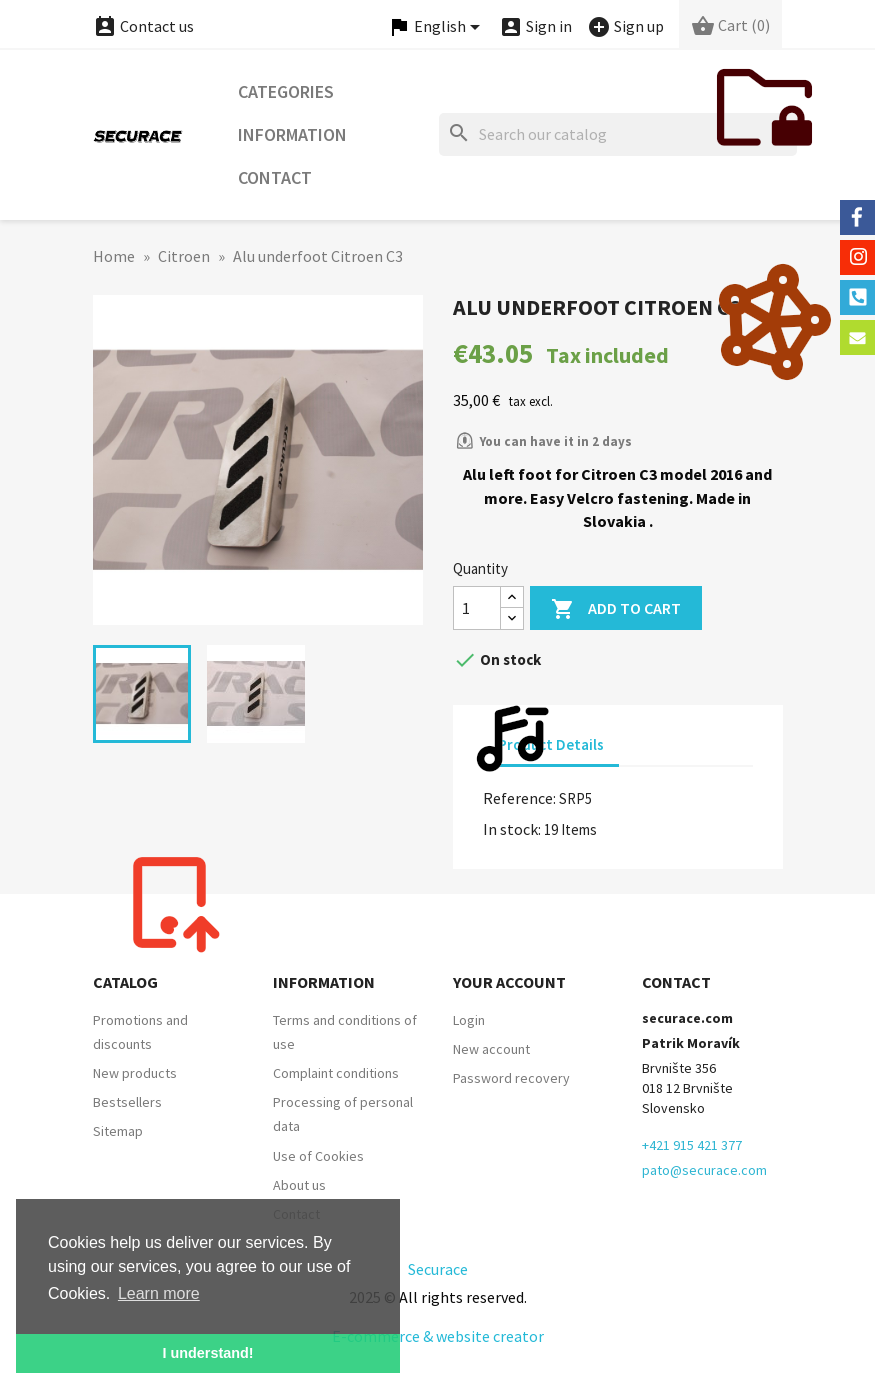 The image size is (875, 1389). Describe the element at coordinates (764, 105) in the screenshot. I see `access a password-protected folder` at that location.